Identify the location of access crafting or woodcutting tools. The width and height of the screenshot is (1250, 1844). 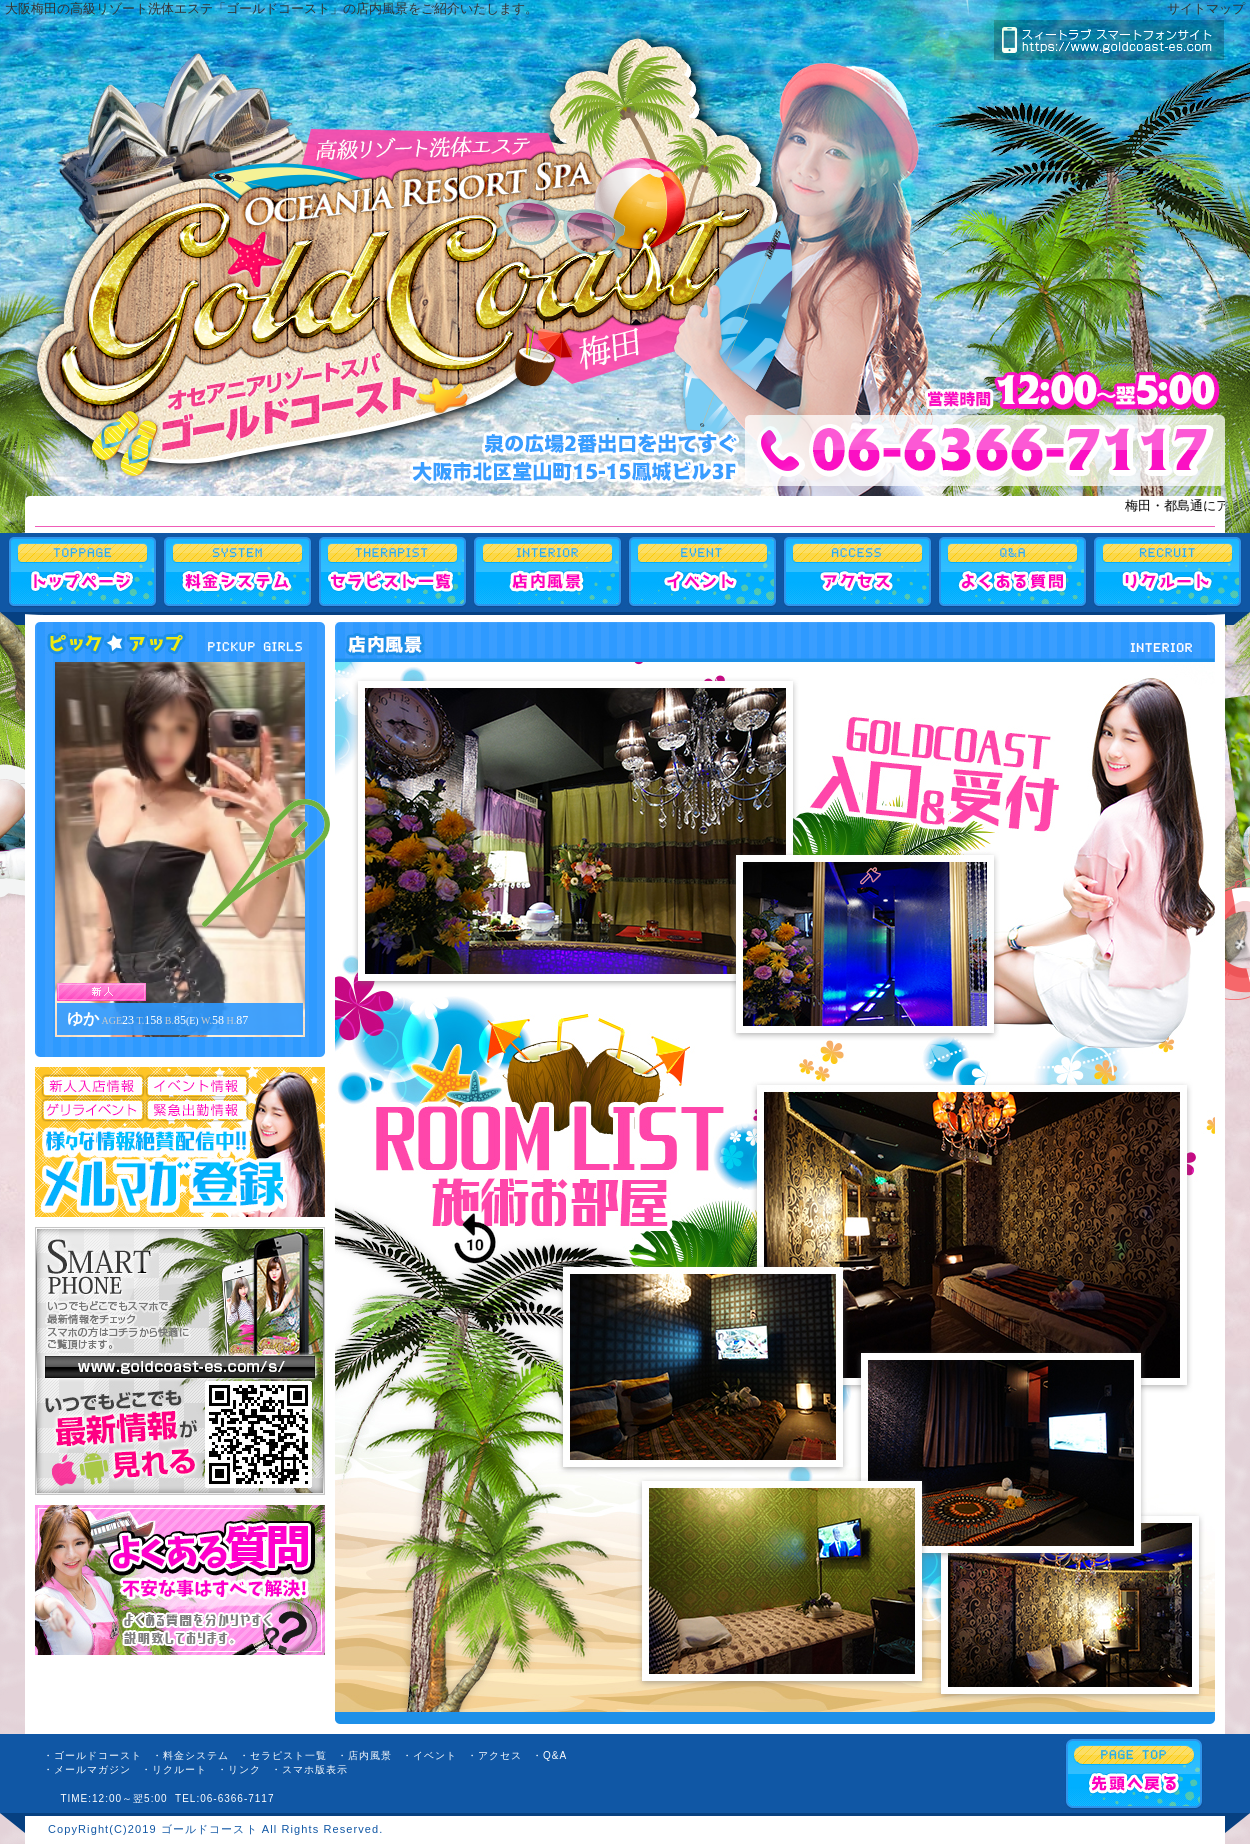
(870, 876).